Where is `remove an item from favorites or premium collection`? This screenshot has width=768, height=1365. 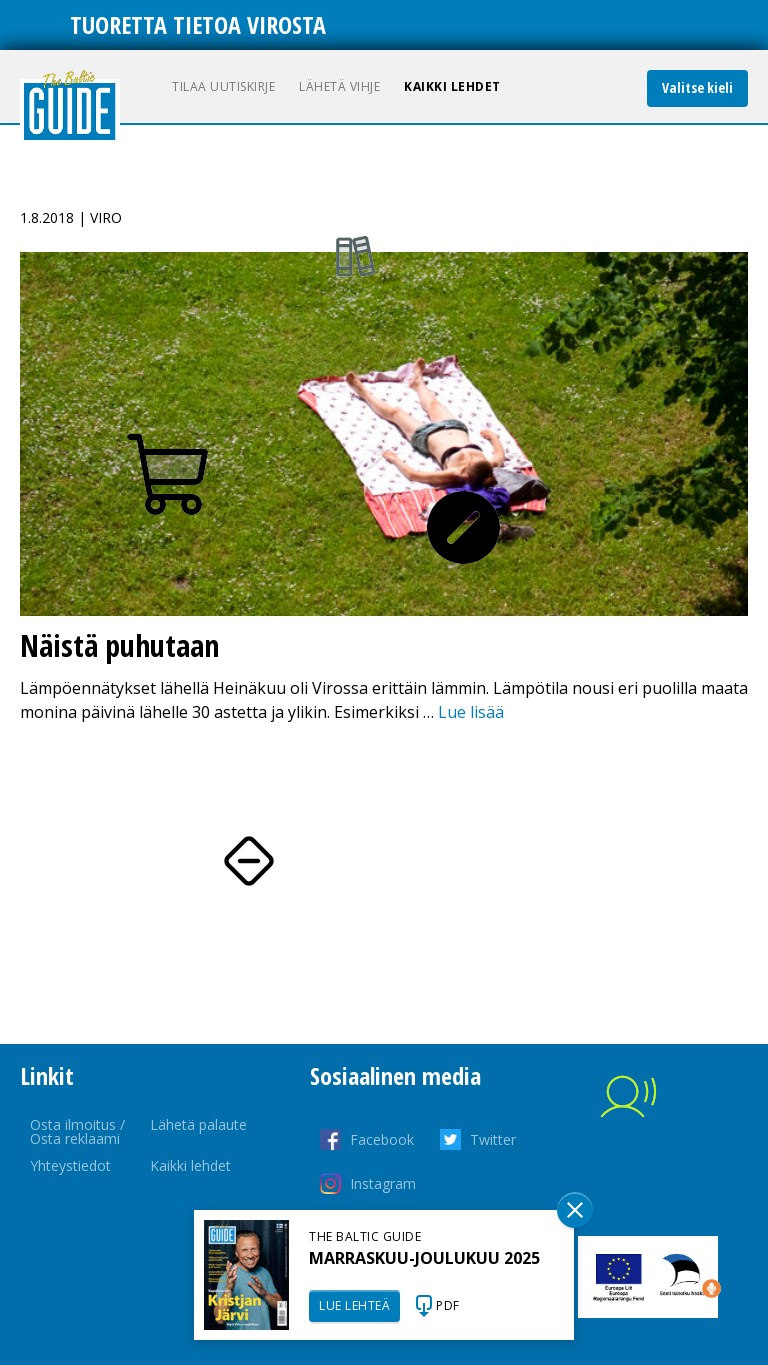
remove an item from favorites or premium collection is located at coordinates (249, 861).